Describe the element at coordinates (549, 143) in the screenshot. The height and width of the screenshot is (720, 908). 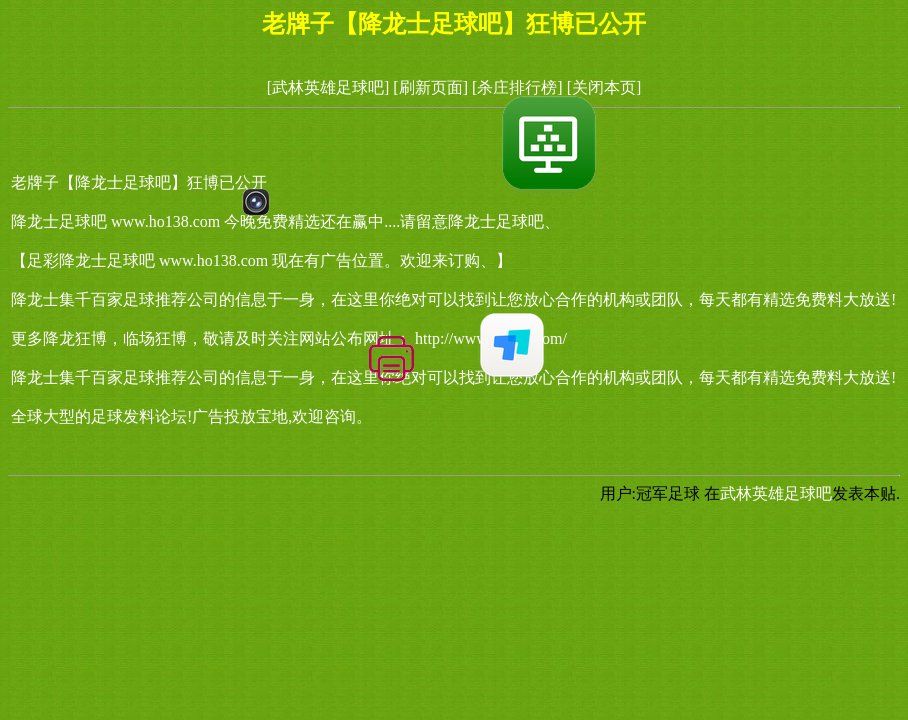
I see `launch VMware Horizon client for virtual desktop access` at that location.